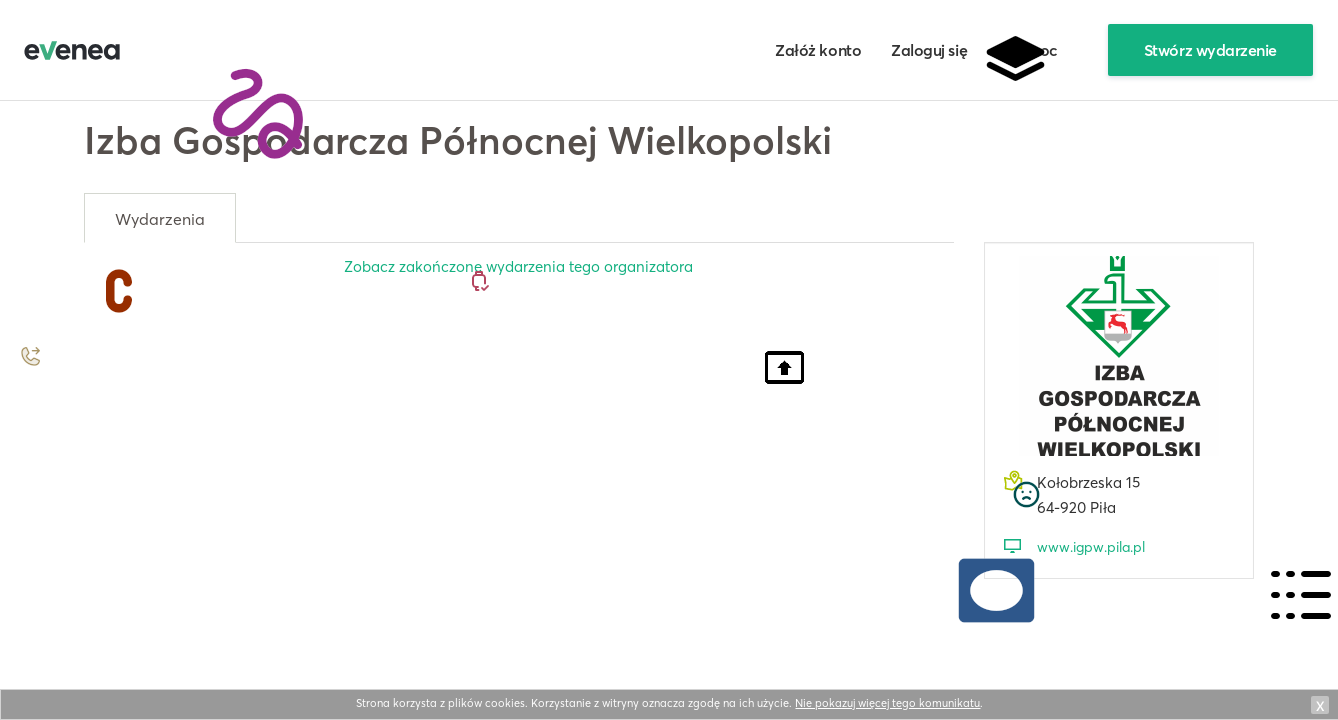  Describe the element at coordinates (31, 356) in the screenshot. I see `transfer an active call` at that location.